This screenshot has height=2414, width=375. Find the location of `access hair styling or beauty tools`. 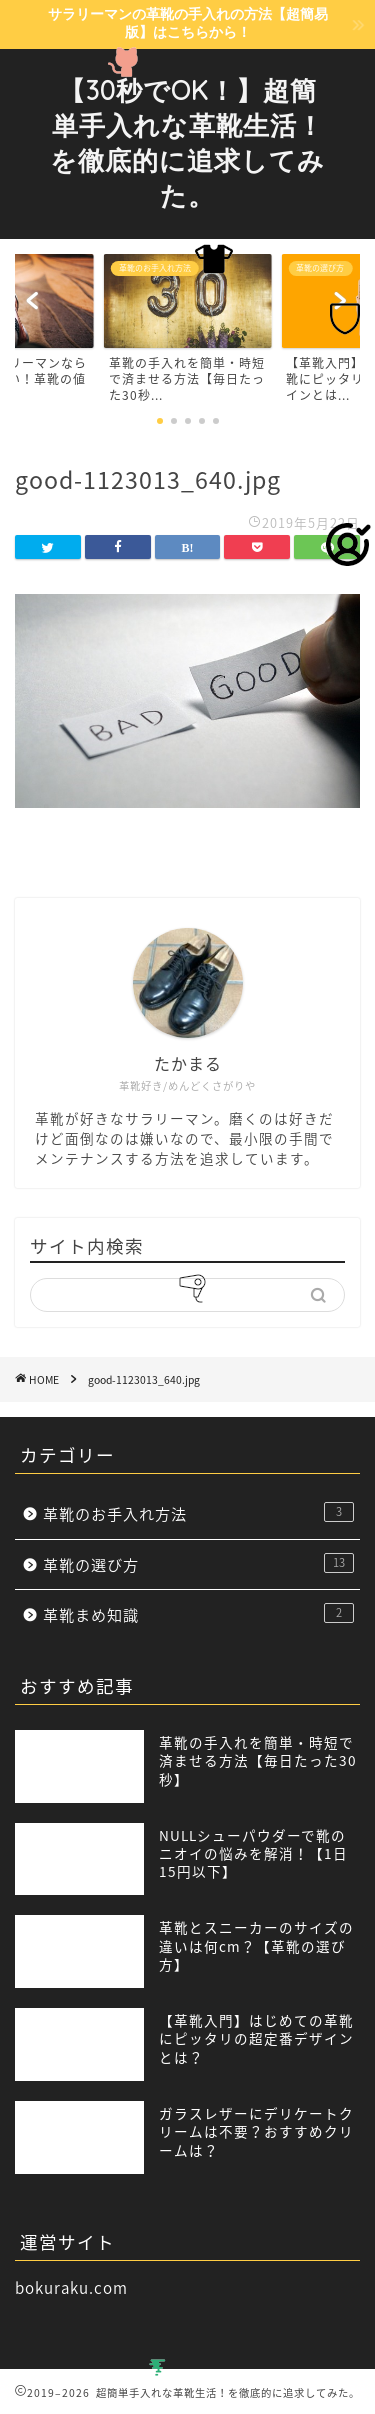

access hair styling or beauty tools is located at coordinates (193, 1287).